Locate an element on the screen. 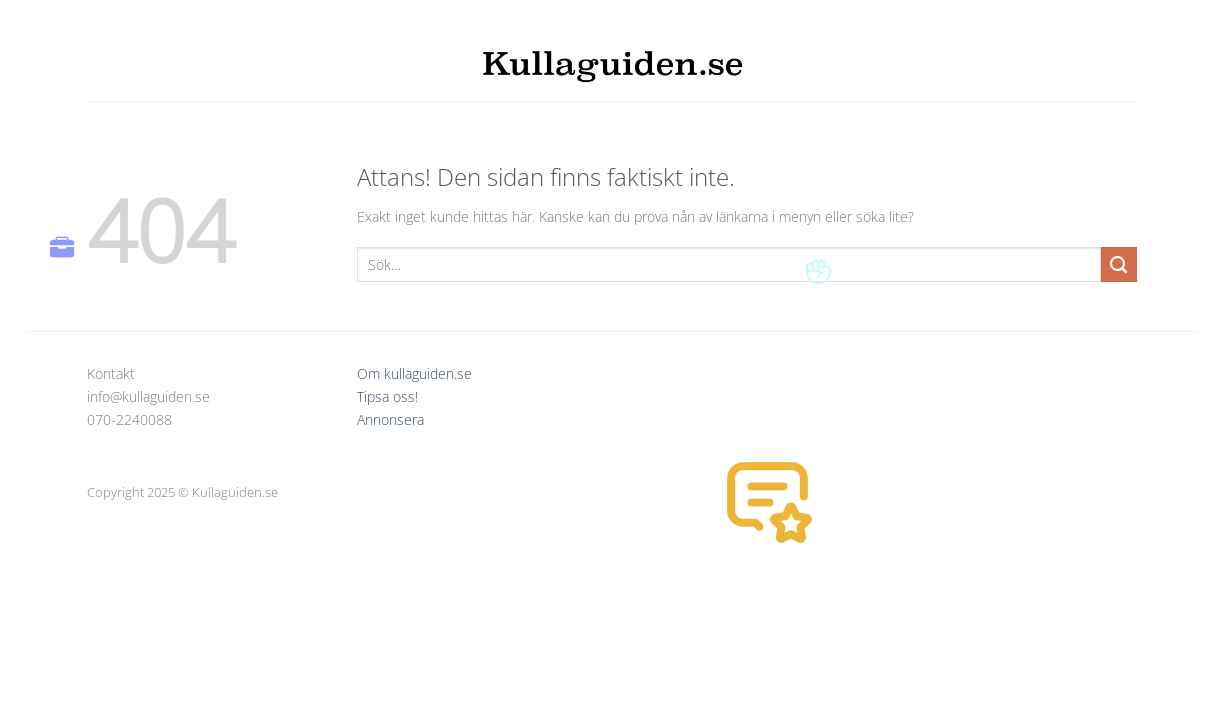  show solidarity or support is located at coordinates (818, 271).